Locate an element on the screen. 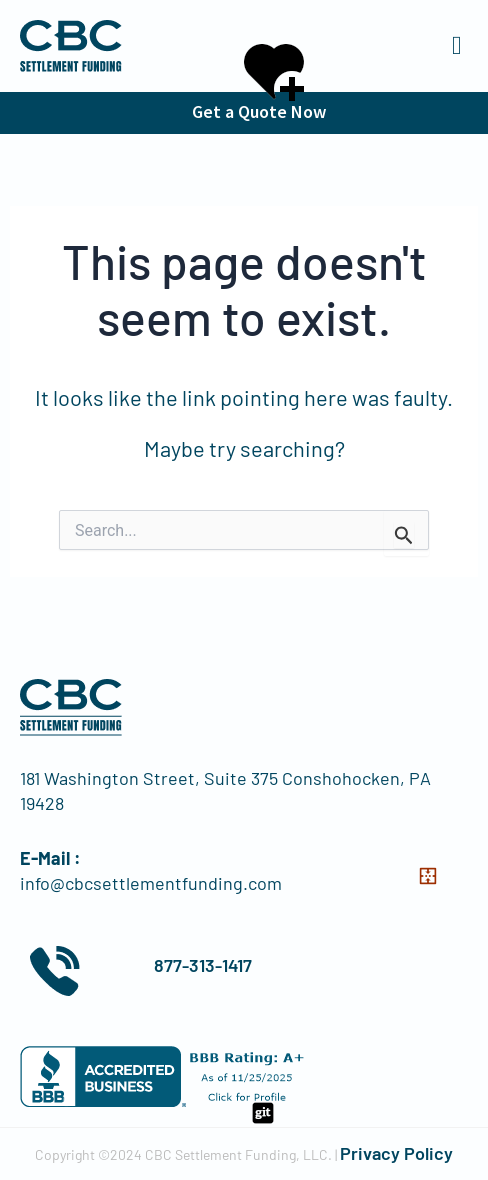 Image resolution: width=488 pixels, height=1180 pixels. git version control logo is located at coordinates (263, 1113).